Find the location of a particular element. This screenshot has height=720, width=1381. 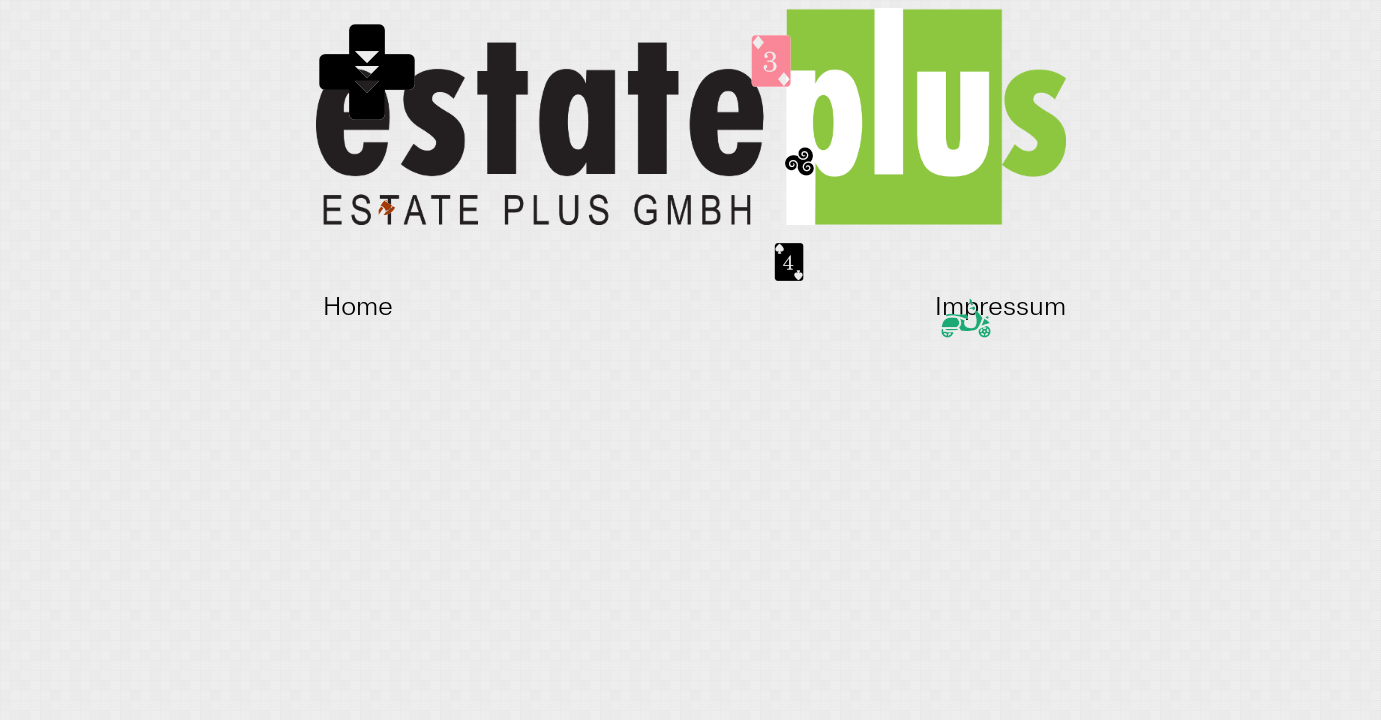

equip axe tool or weapon is located at coordinates (387, 208).